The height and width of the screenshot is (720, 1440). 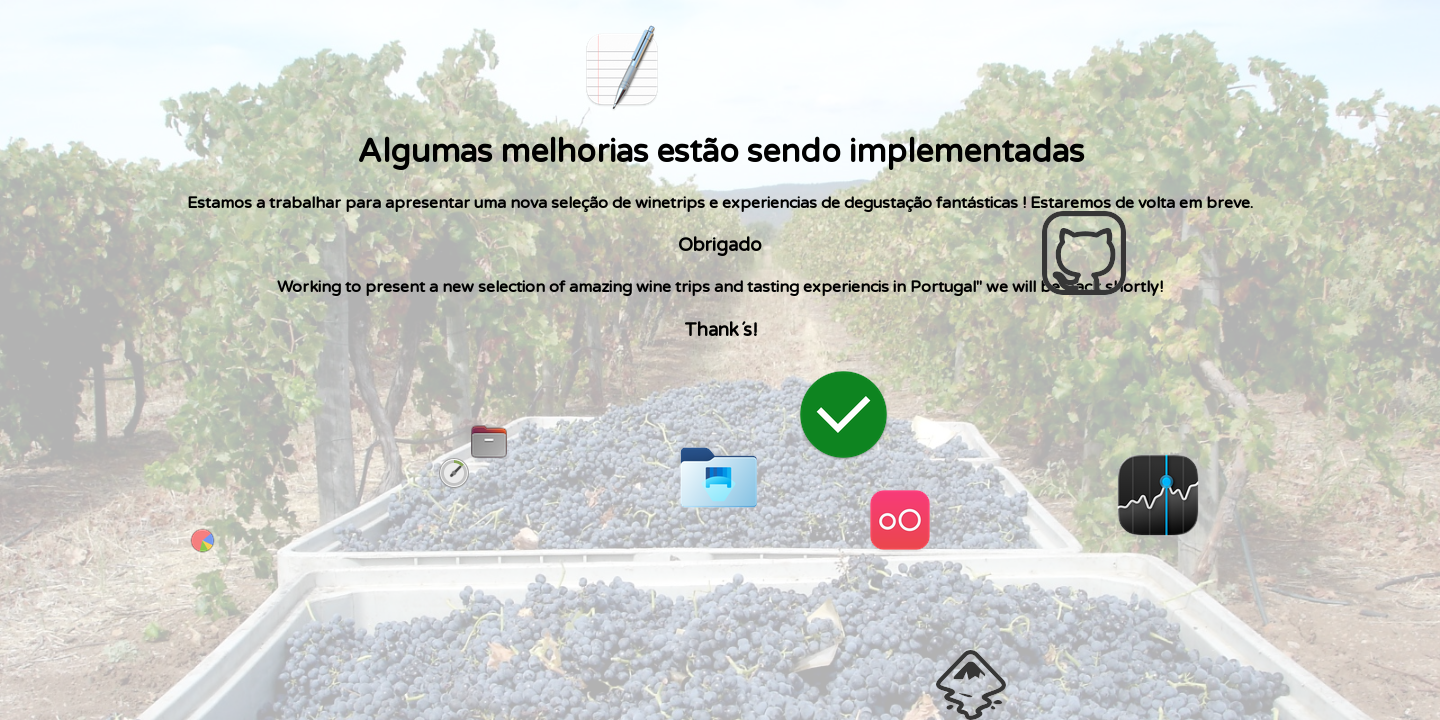 What do you see at coordinates (718, 479) in the screenshot?
I see `open microsoft warehouse management files` at bounding box center [718, 479].